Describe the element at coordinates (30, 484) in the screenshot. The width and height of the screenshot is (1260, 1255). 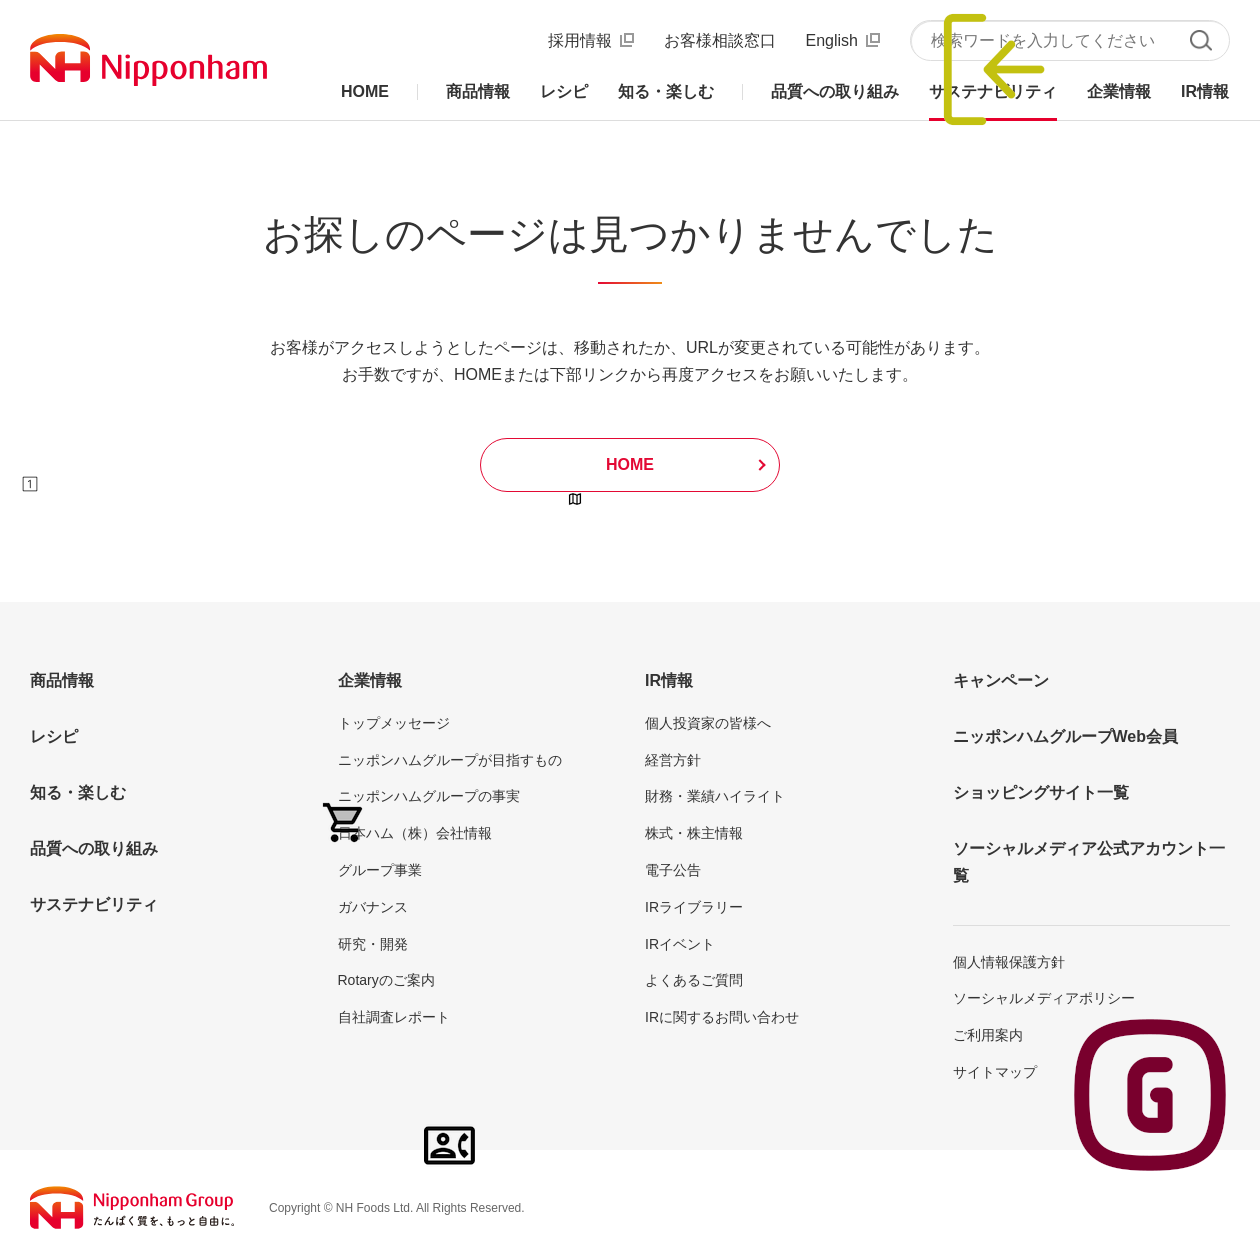
I see `indicates step one in a multi-step process` at that location.